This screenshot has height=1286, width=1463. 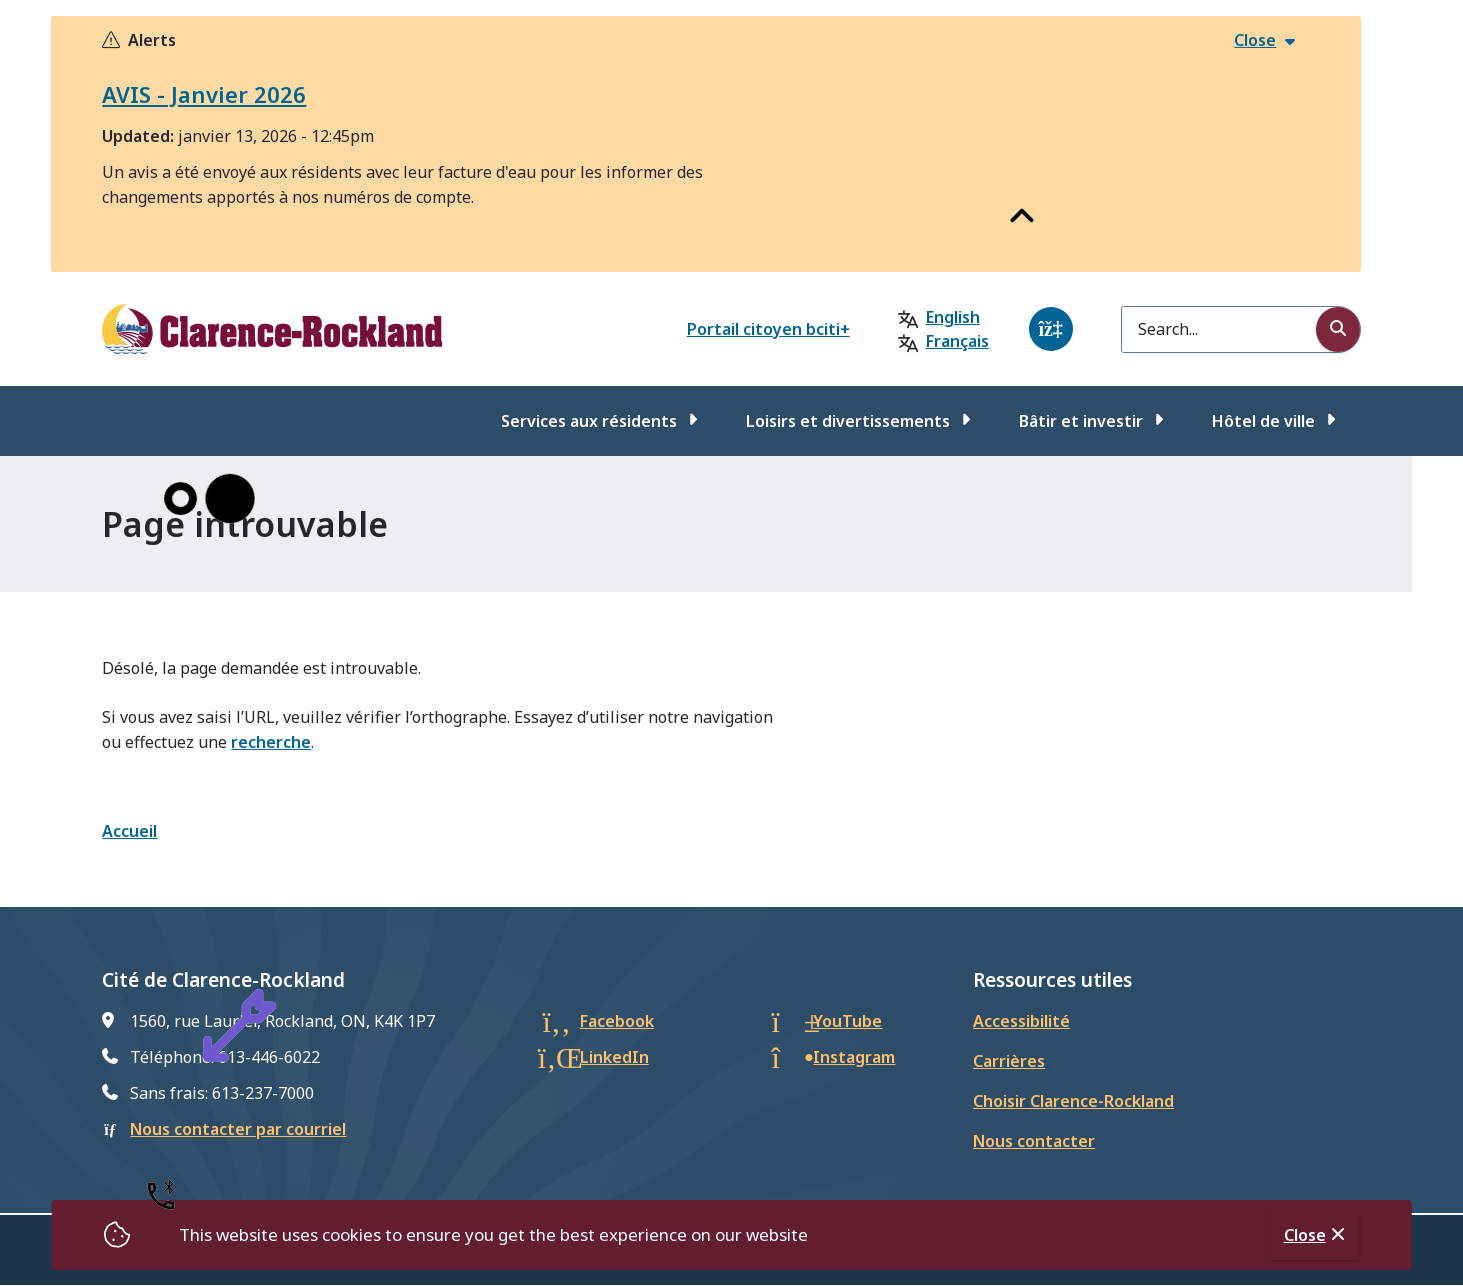 What do you see at coordinates (161, 1196) in the screenshot?
I see `phone call connected via bluetooth speaker` at bounding box center [161, 1196].